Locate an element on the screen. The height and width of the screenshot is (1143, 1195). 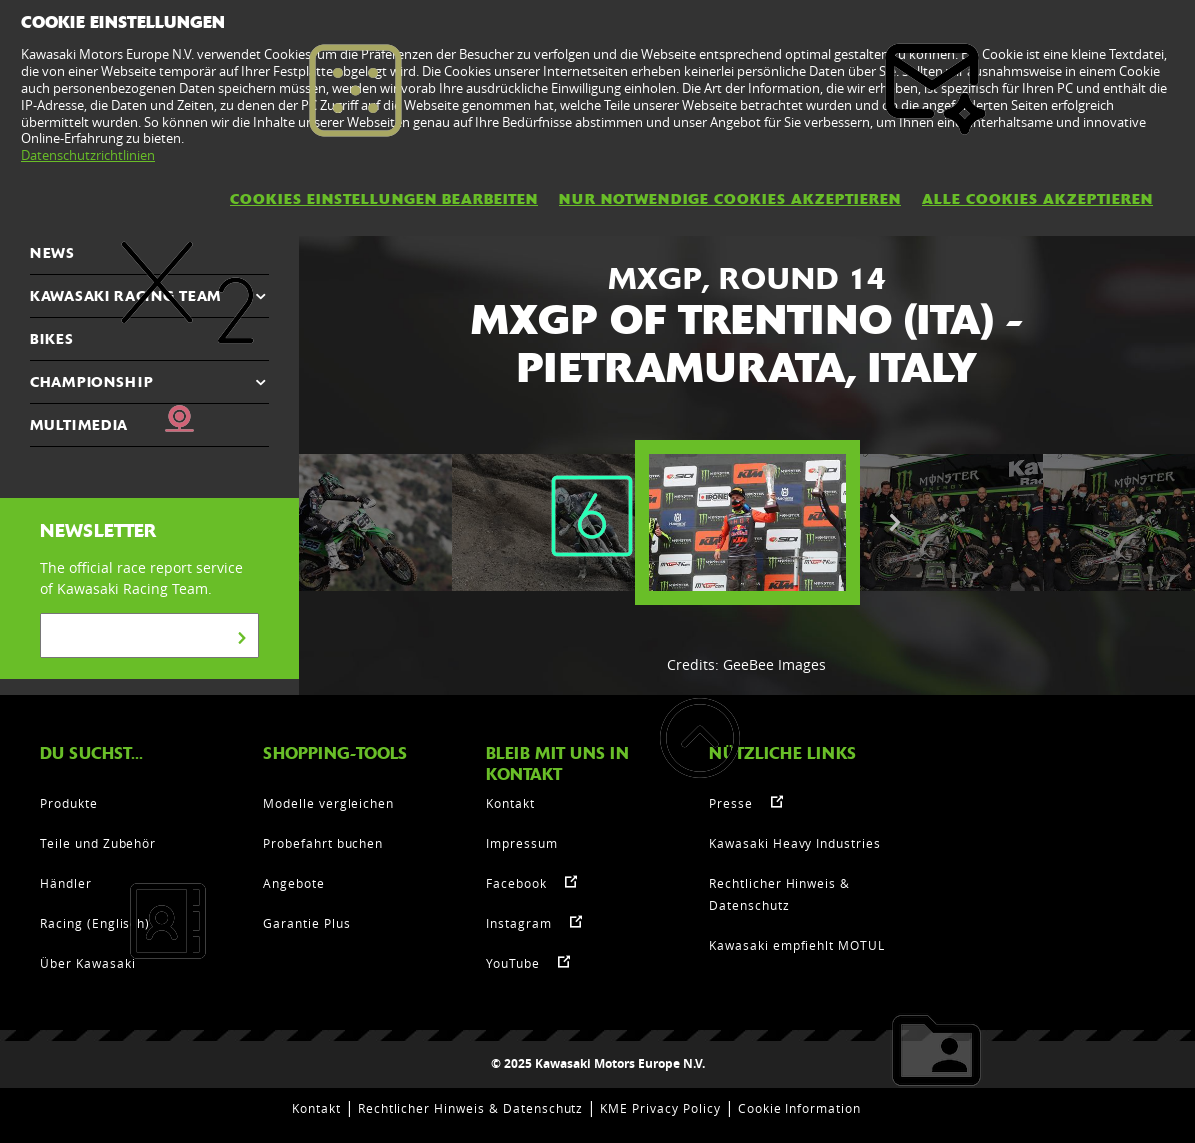
select or input the number six is located at coordinates (592, 516).